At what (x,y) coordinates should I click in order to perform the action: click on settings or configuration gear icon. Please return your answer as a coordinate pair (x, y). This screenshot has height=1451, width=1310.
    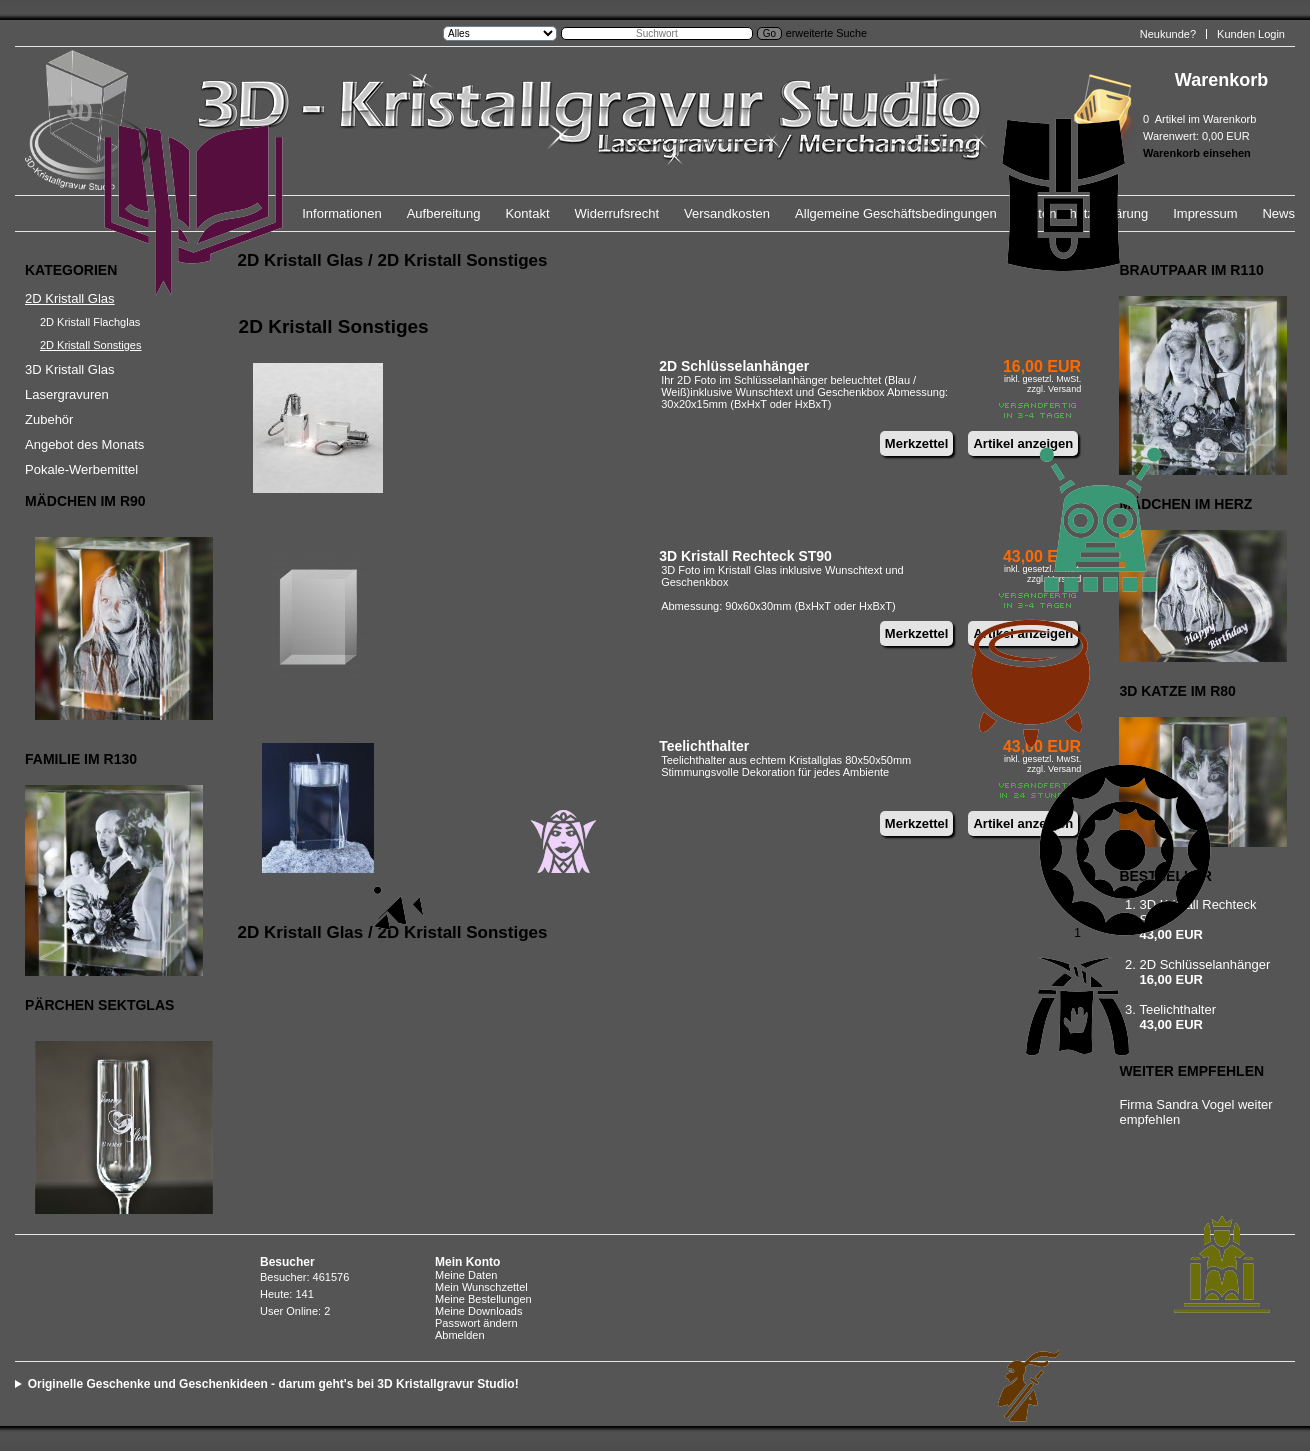
    Looking at the image, I should click on (1125, 850).